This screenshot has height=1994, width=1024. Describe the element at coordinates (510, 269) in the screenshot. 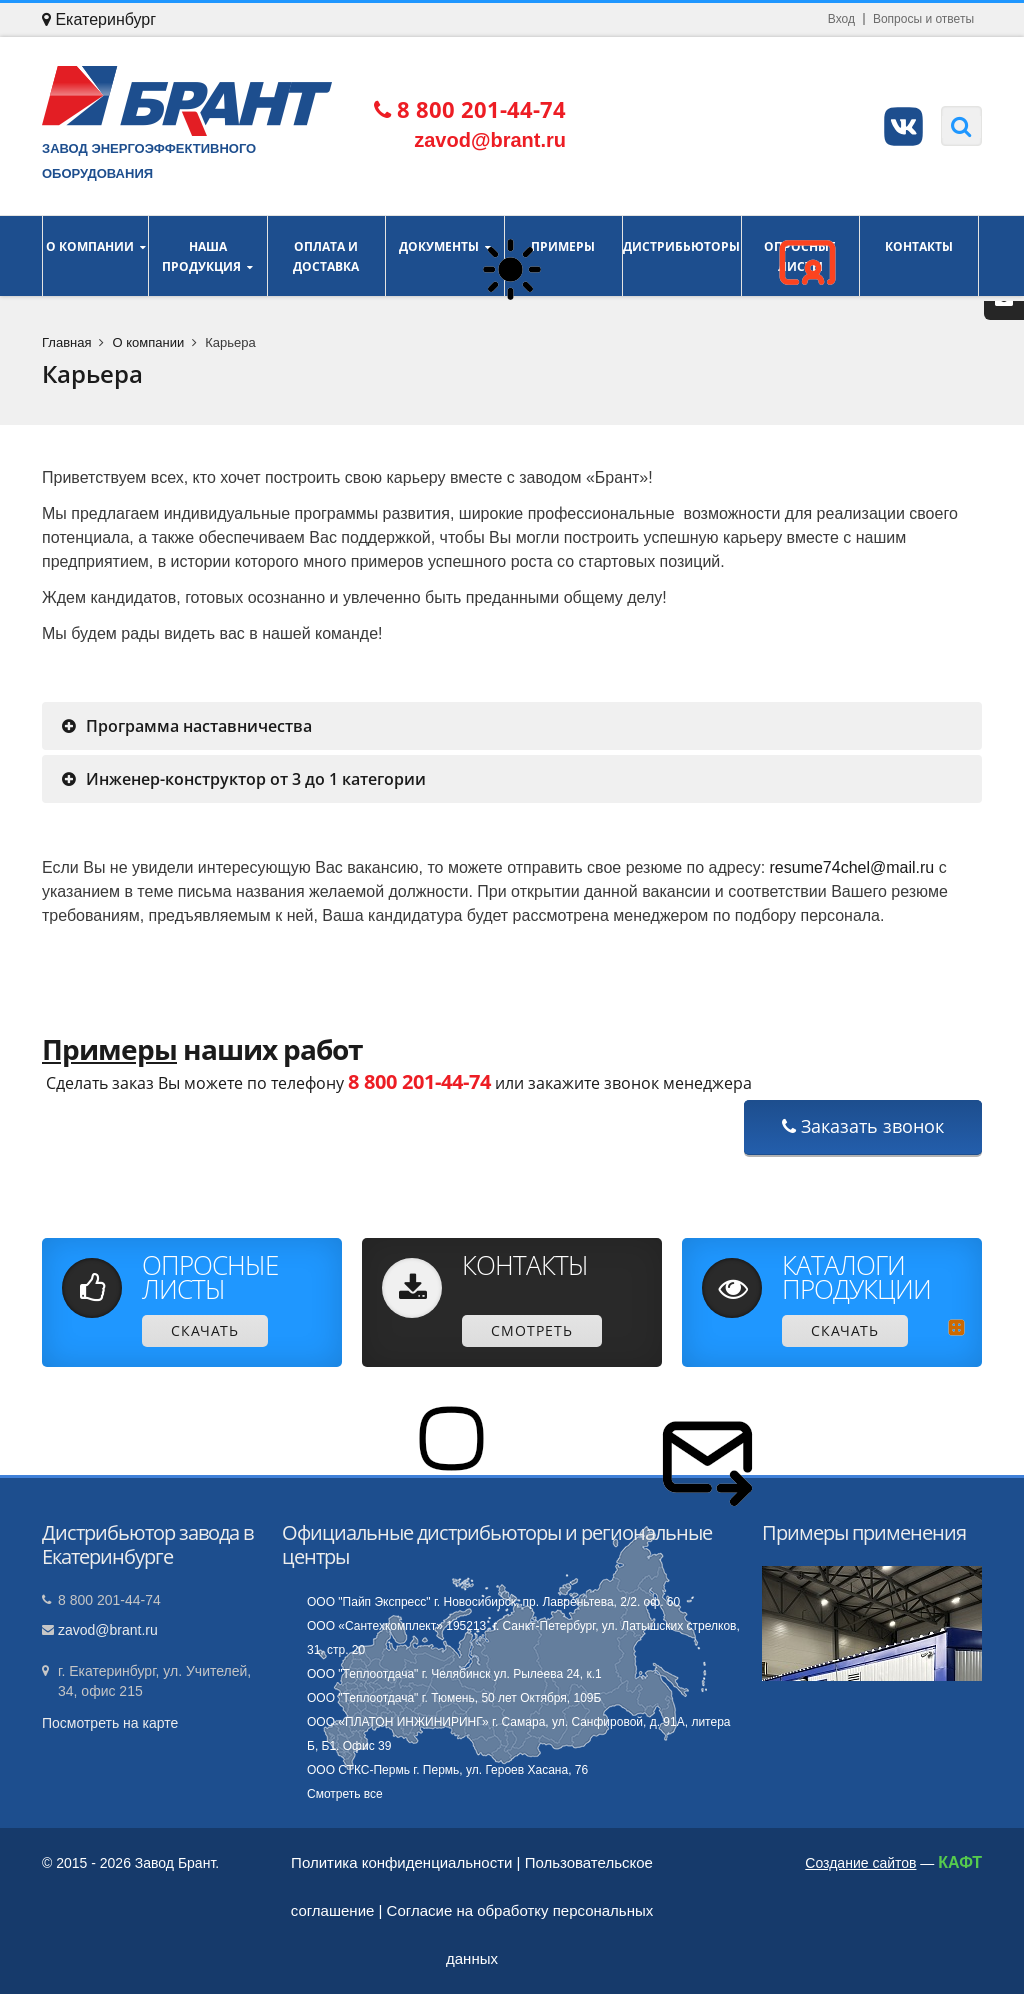

I see `increase screen brightness` at that location.